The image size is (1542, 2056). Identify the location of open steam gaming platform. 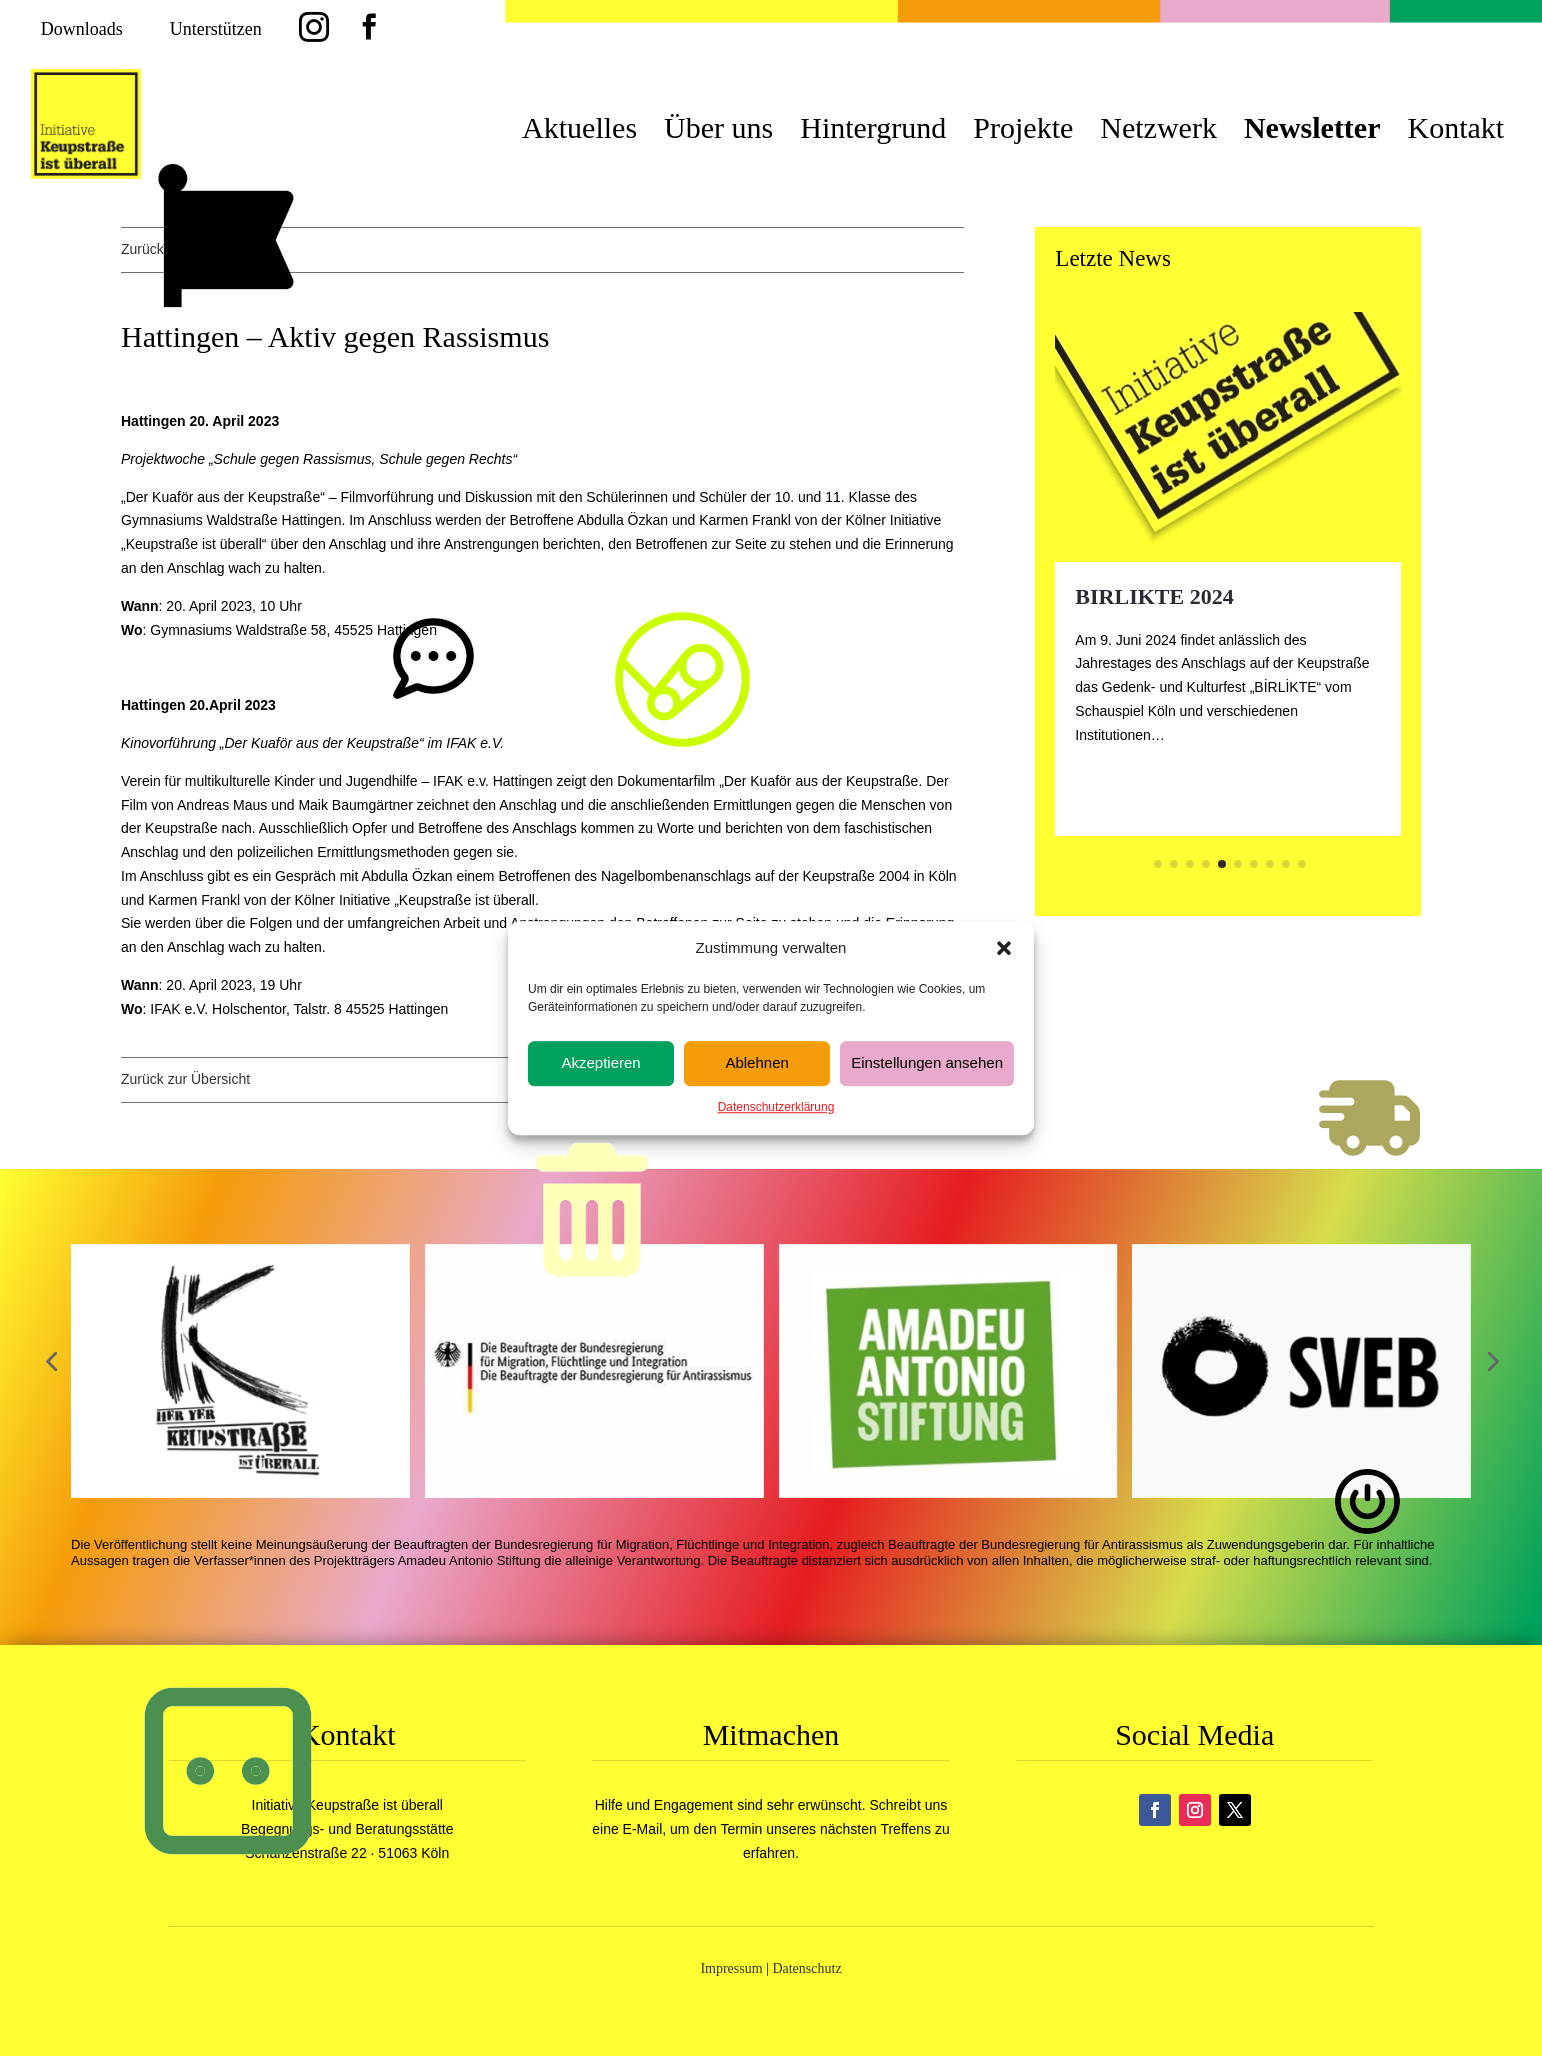
(682, 679).